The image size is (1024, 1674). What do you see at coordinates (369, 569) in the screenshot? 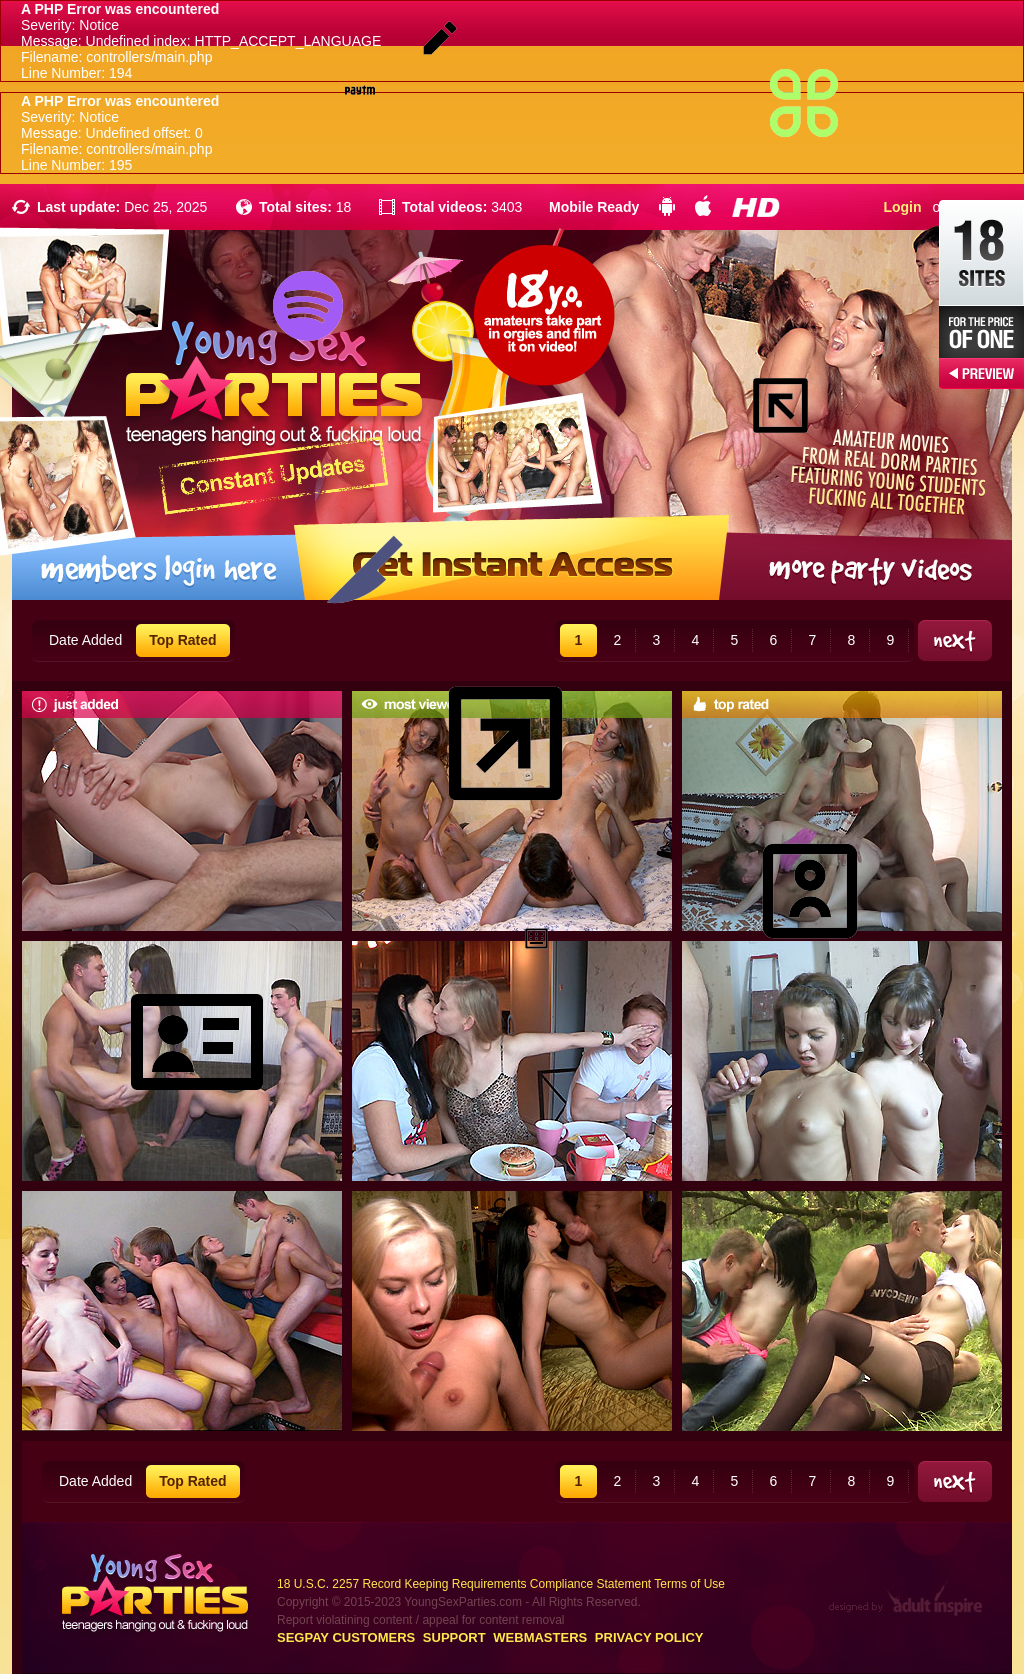
I see `slice or cut selected object` at bounding box center [369, 569].